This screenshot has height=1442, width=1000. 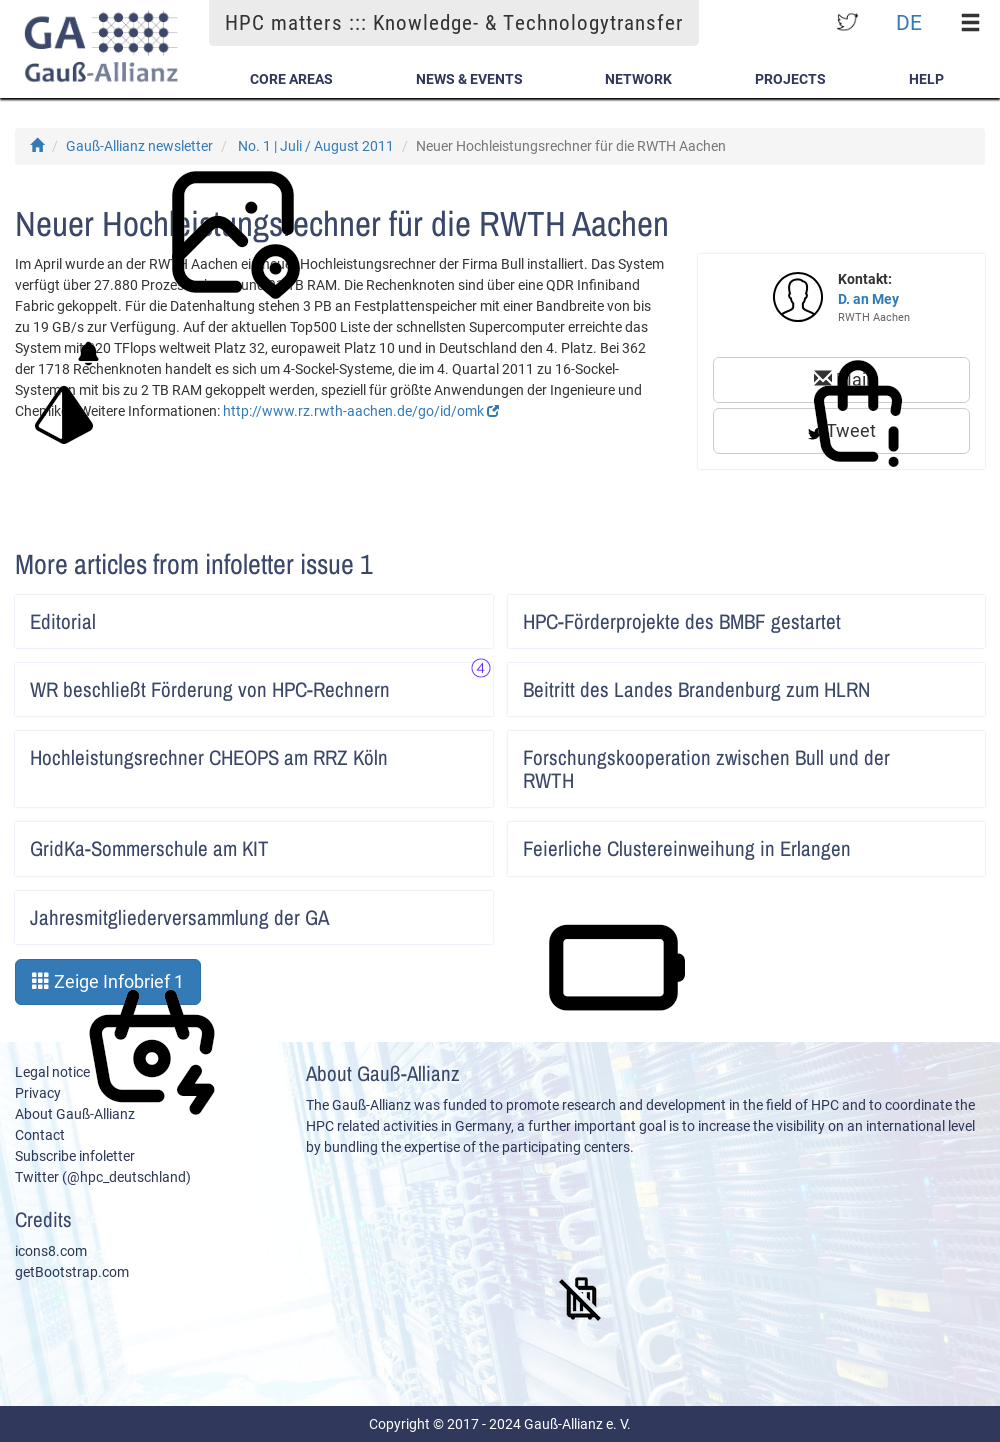 I want to click on indicates step four in a multi-step process, so click(x=481, y=668).